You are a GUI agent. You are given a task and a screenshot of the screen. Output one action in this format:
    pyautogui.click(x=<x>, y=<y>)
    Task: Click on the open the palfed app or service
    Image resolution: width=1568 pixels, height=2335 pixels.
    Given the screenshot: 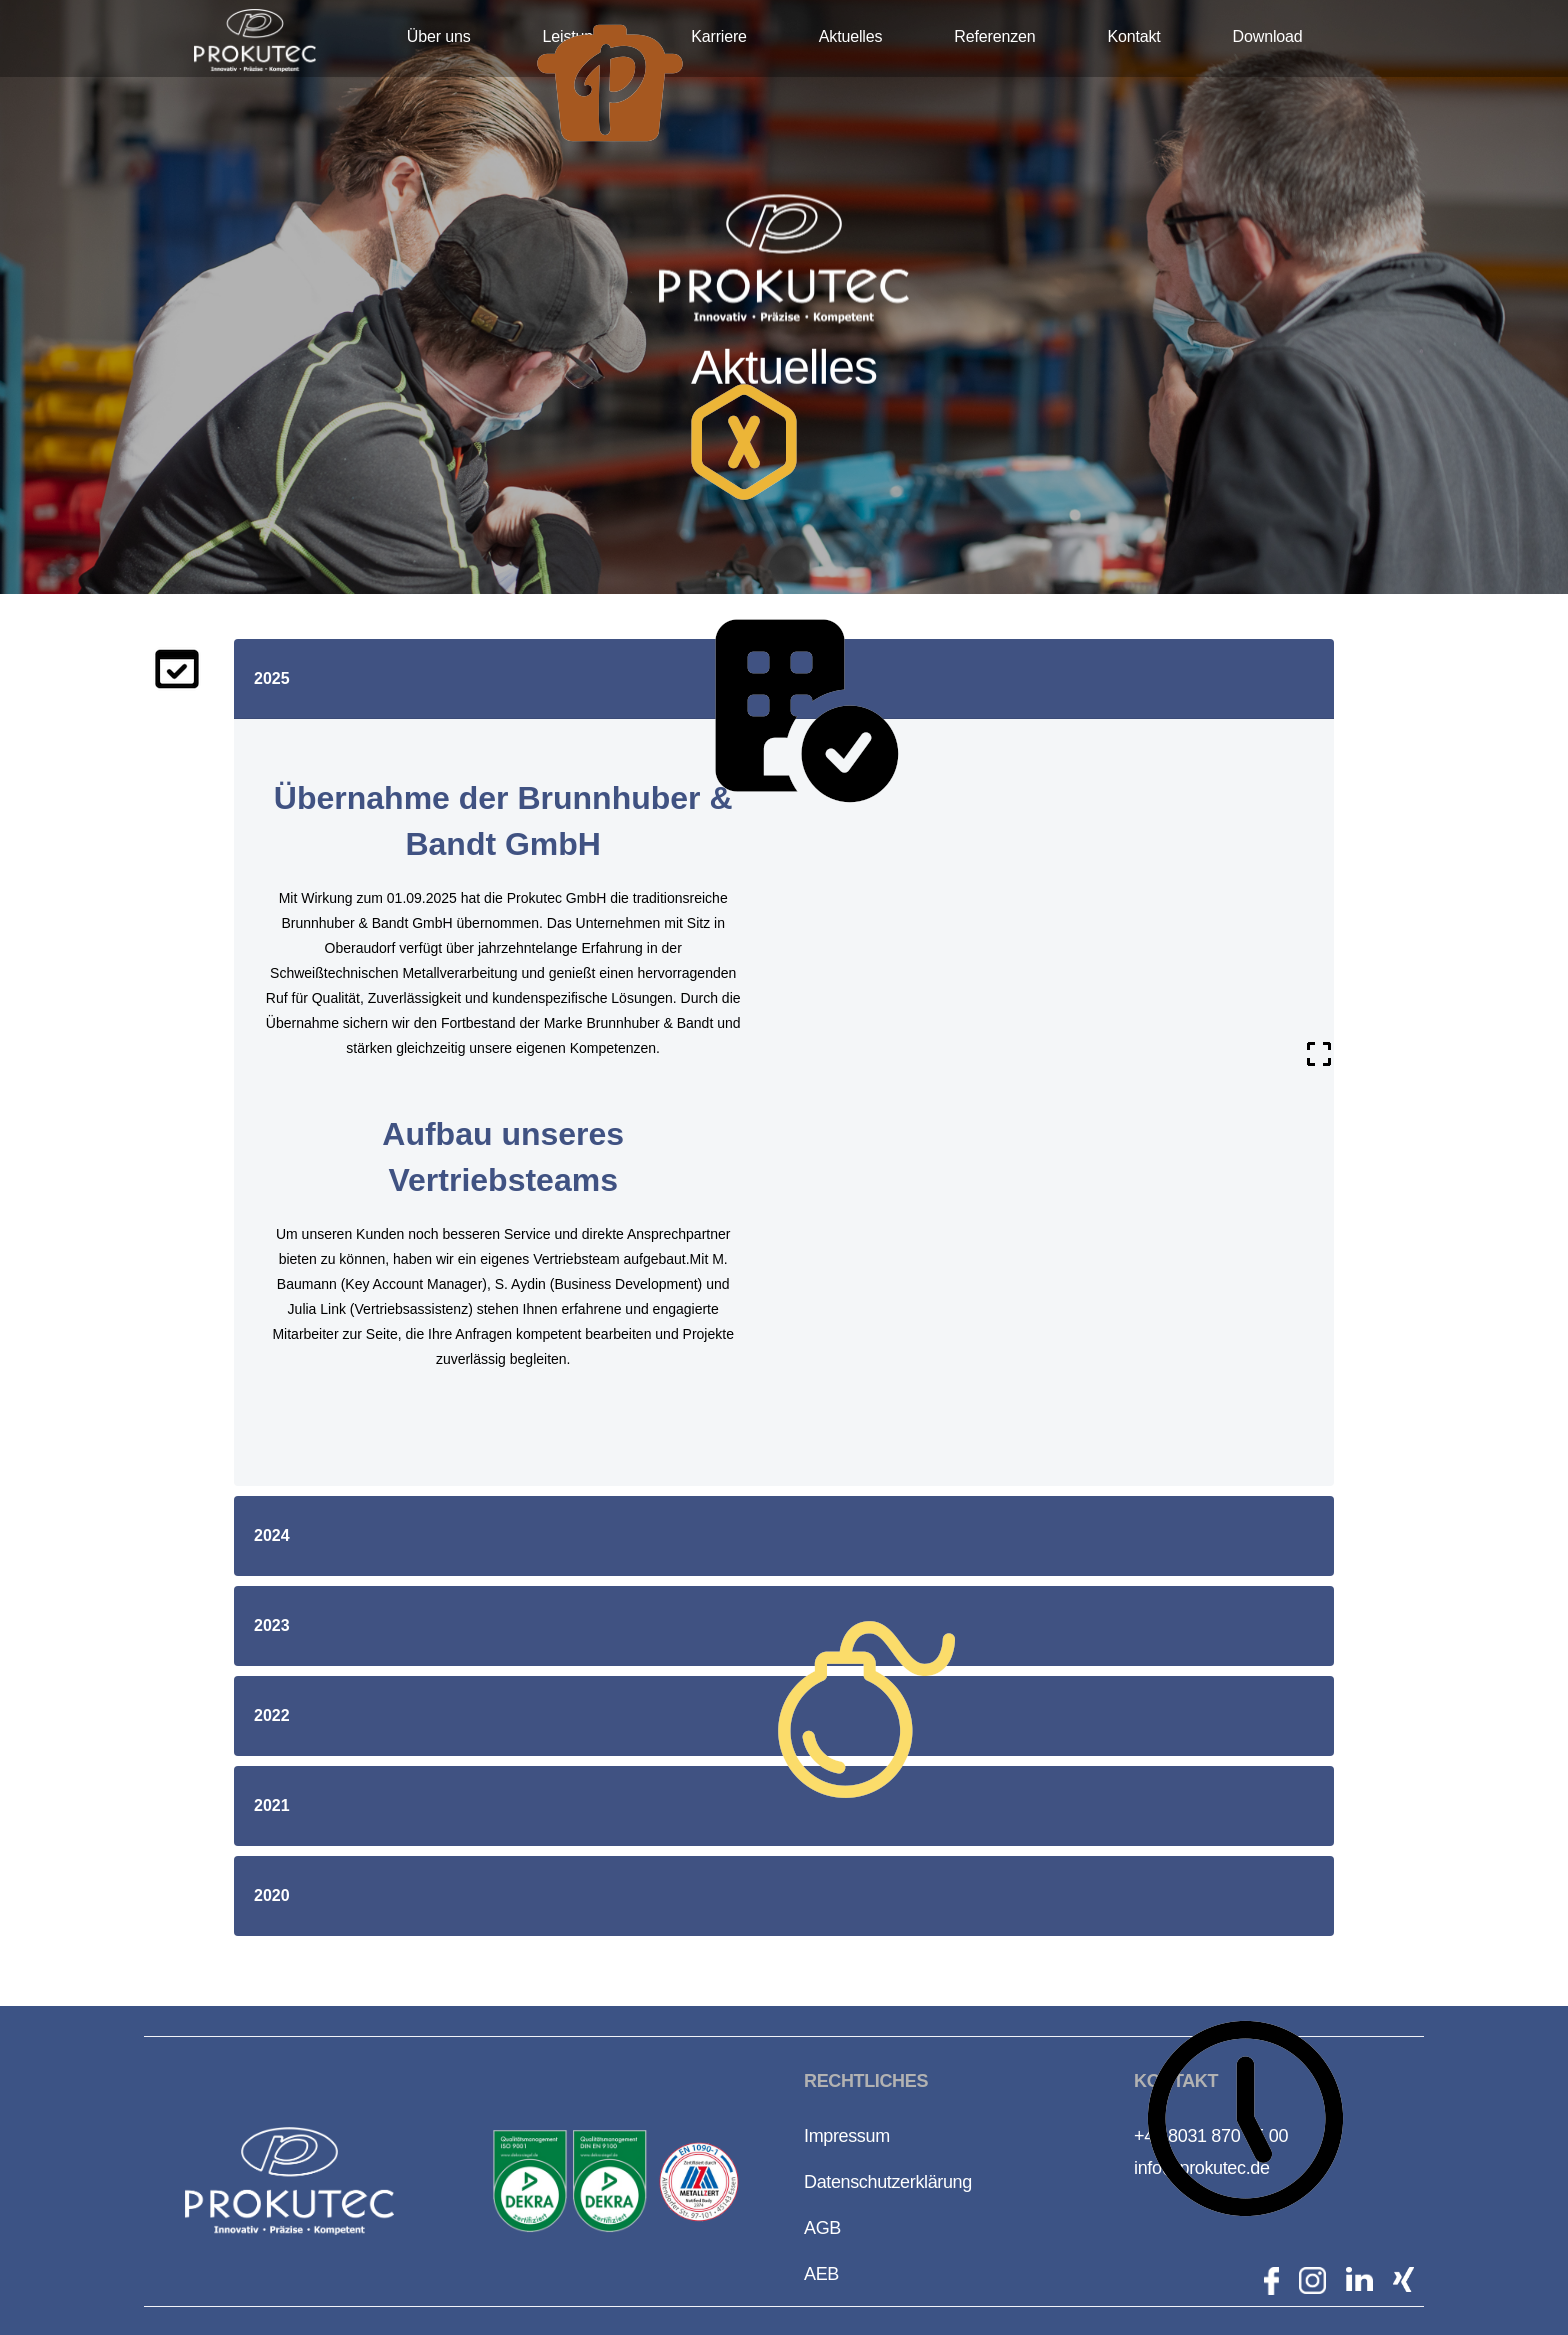 What is the action you would take?
    pyautogui.click(x=610, y=83)
    